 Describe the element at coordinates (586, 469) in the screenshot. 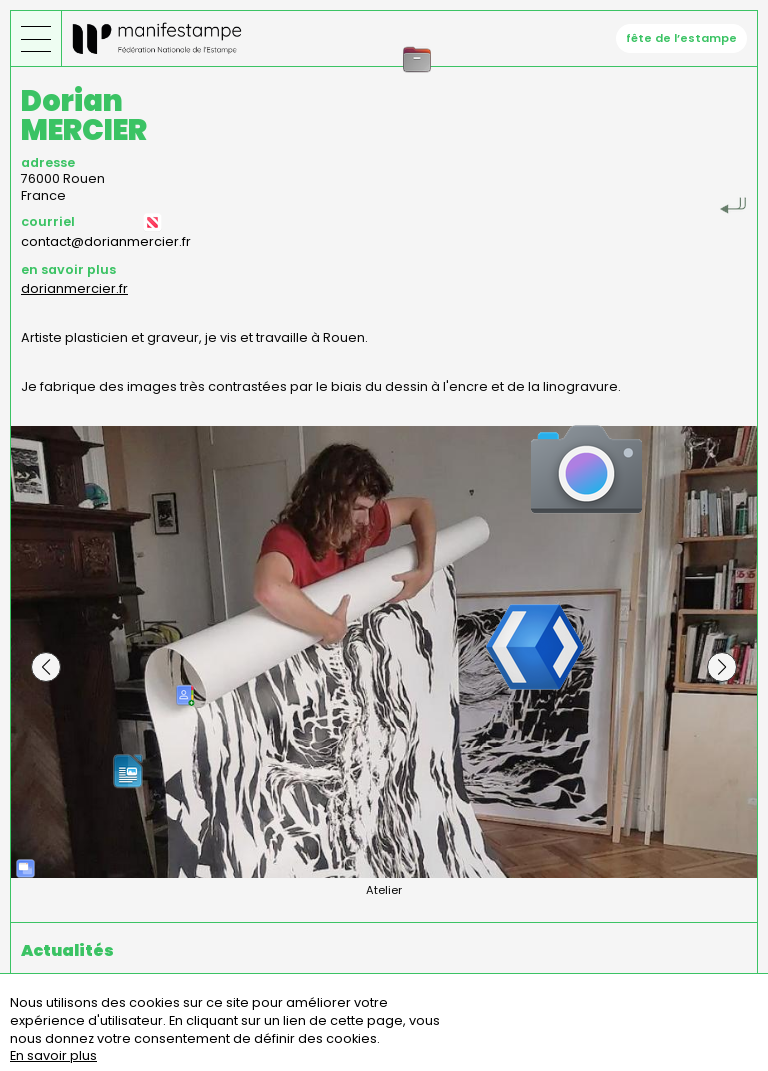

I see `open the camera app` at that location.